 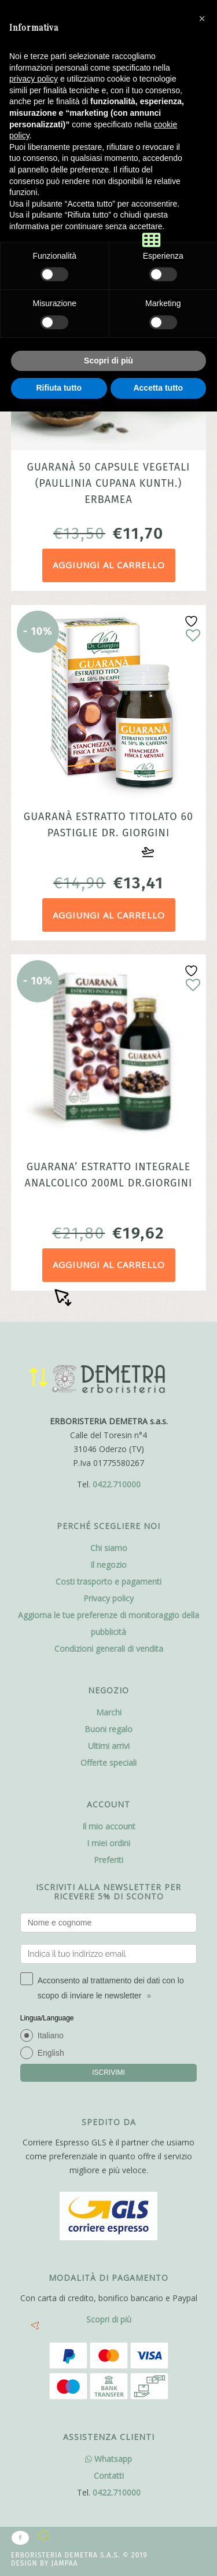 What do you see at coordinates (148, 851) in the screenshot?
I see `view departing flights` at bounding box center [148, 851].